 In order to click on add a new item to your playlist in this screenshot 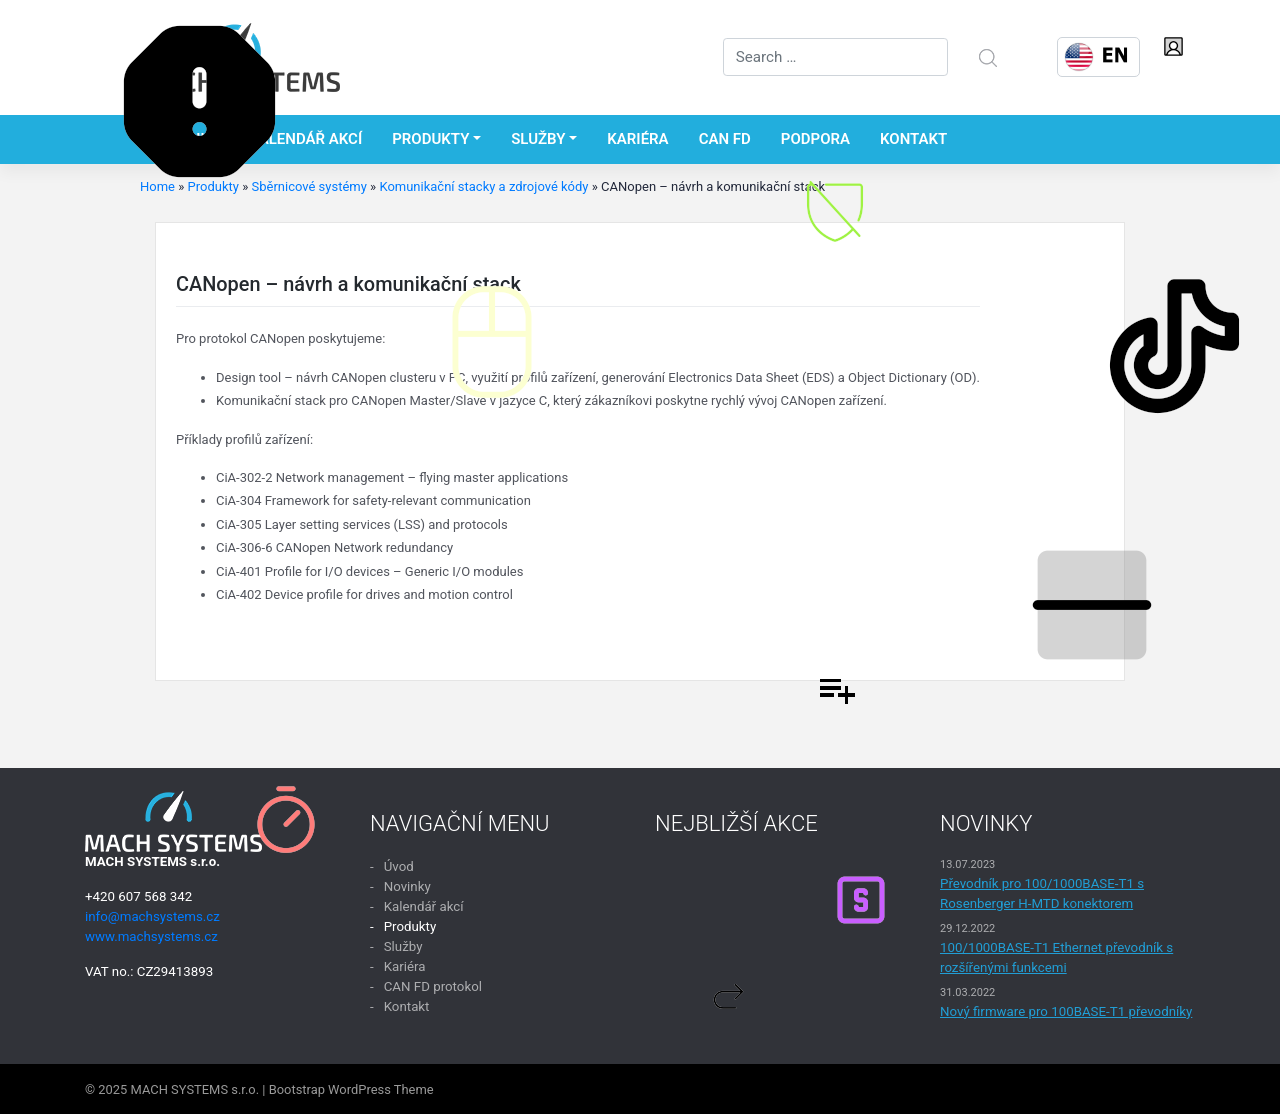, I will do `click(837, 689)`.